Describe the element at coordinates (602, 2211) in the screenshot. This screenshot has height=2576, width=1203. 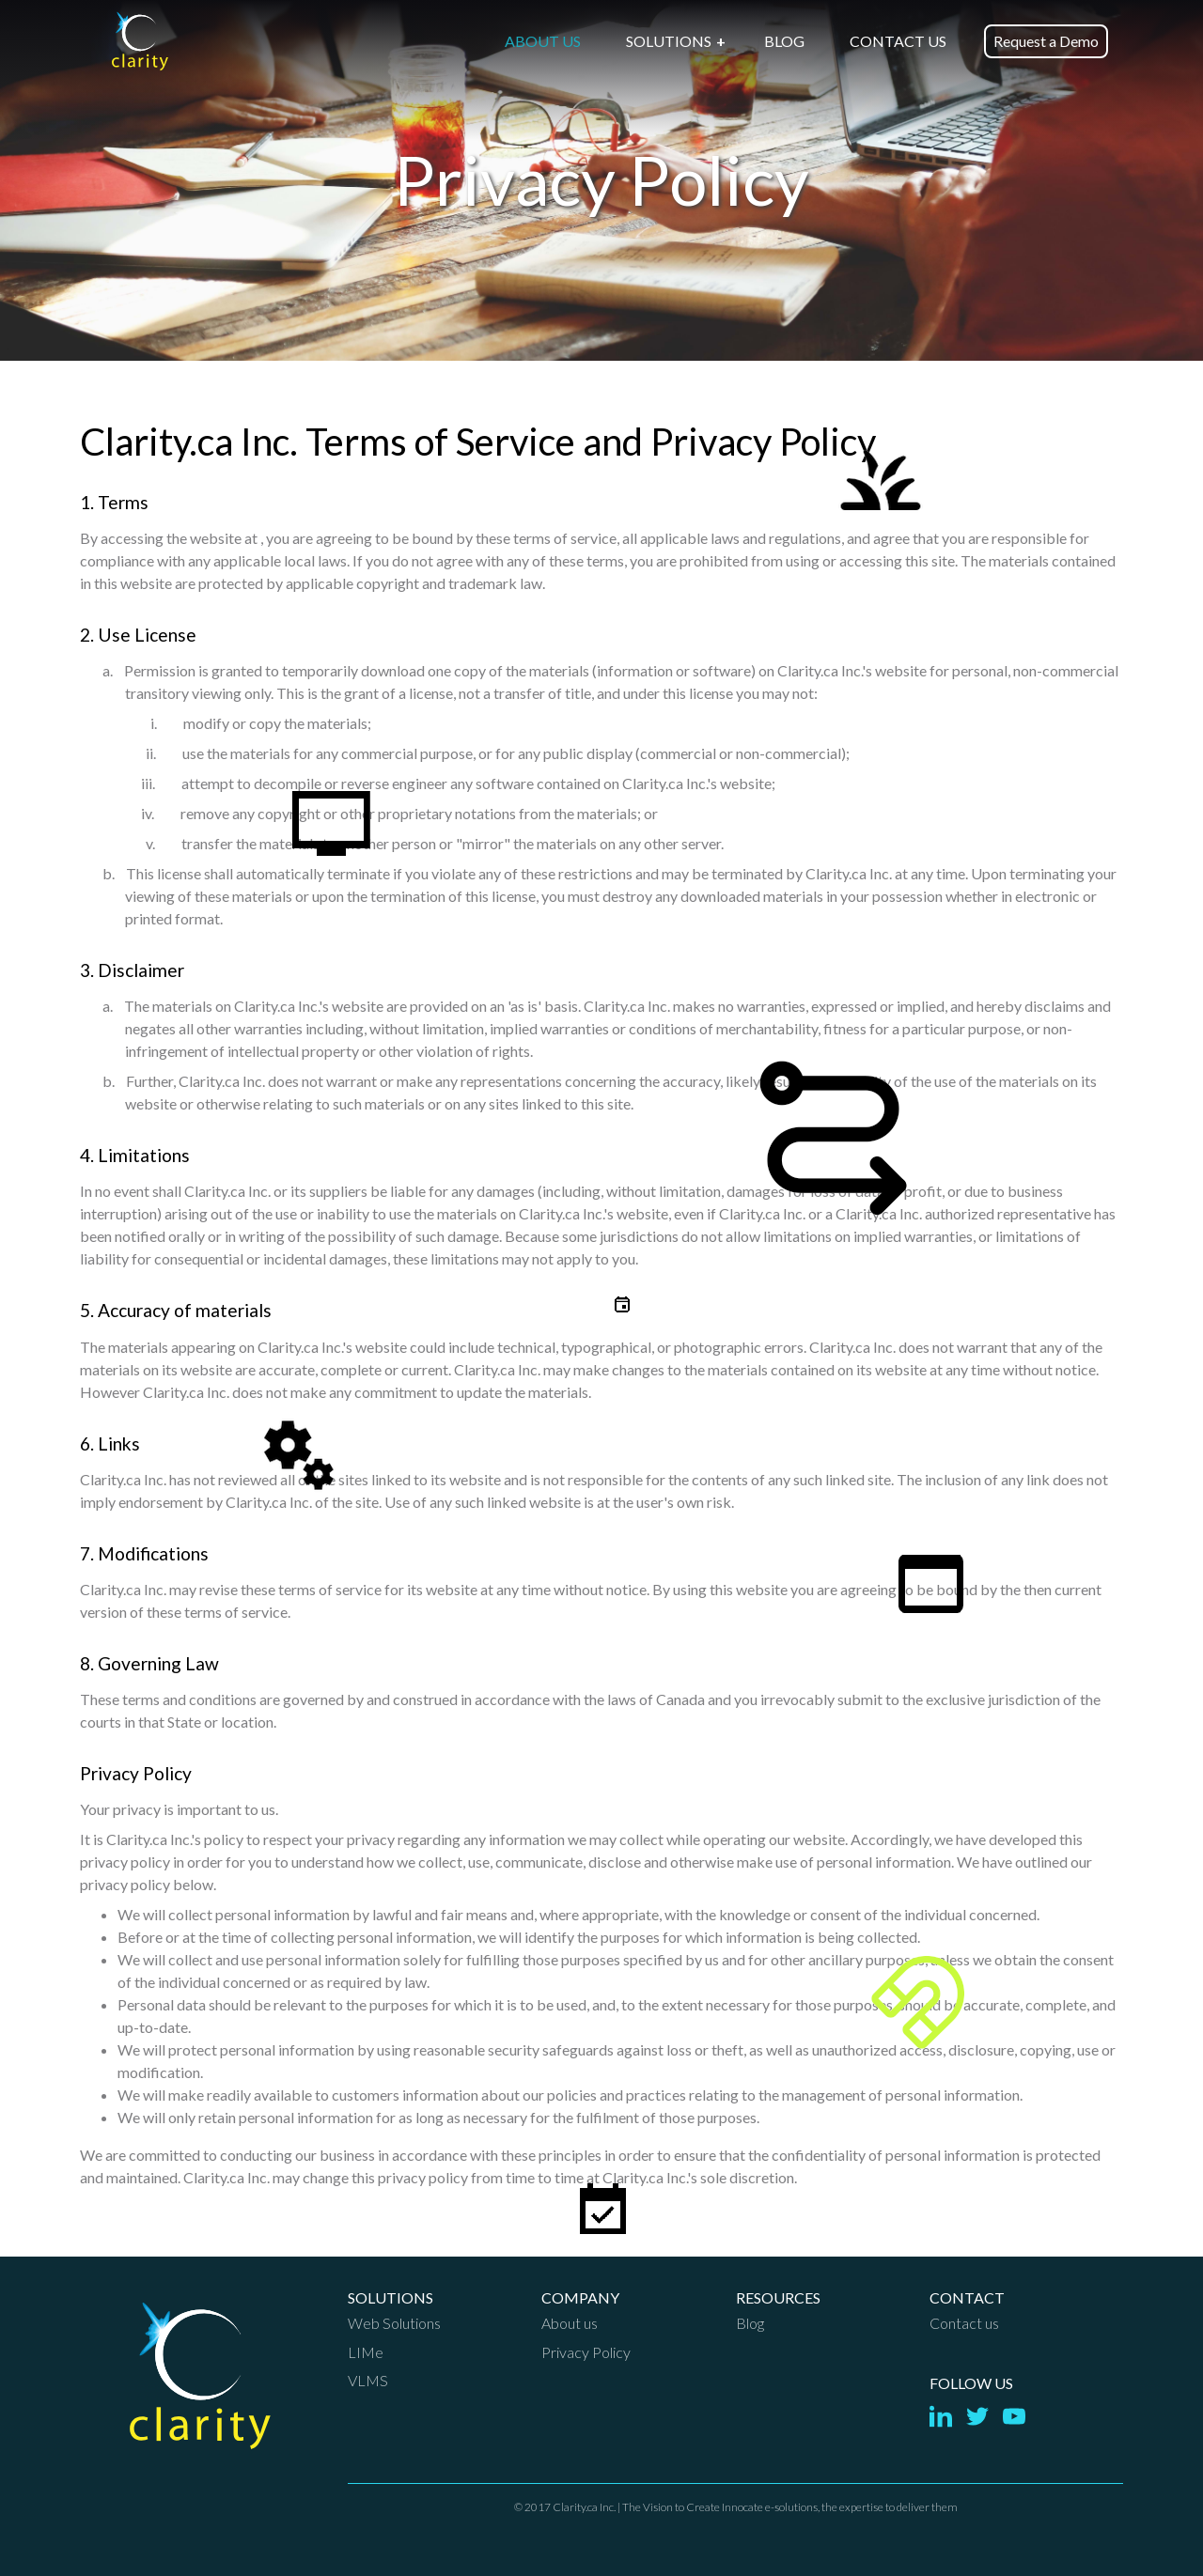
I see `event confirmed or available` at that location.